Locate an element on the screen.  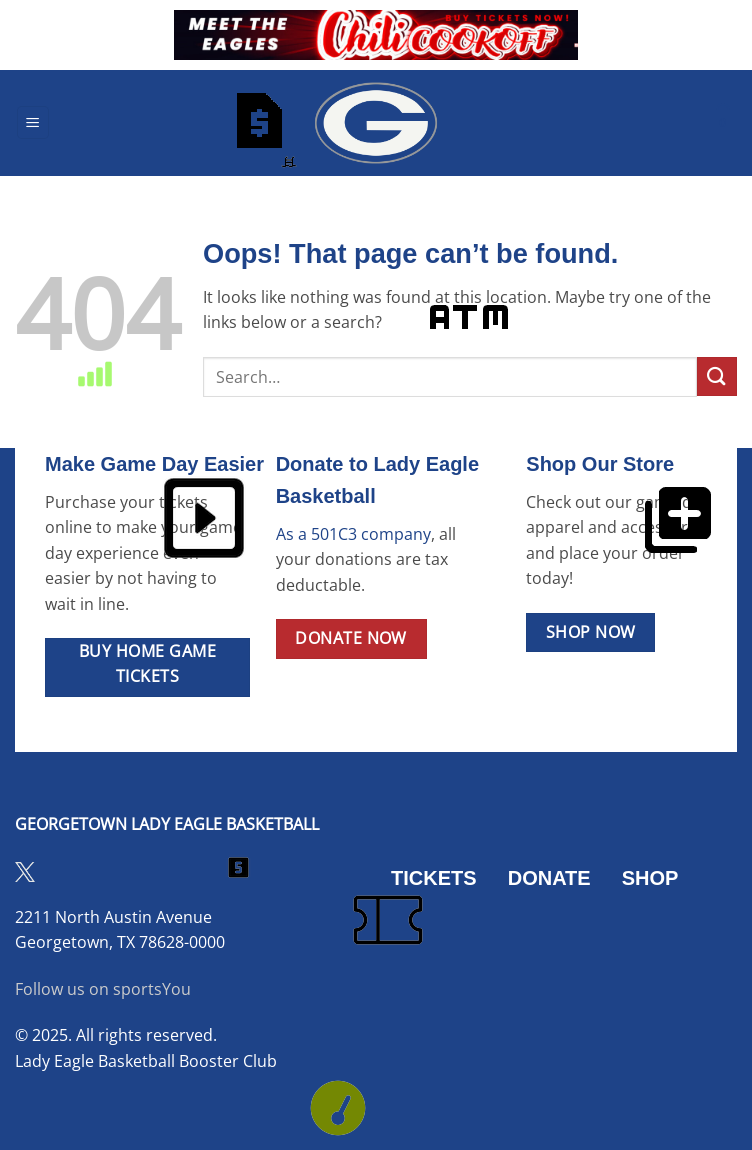
add to queue is located at coordinates (678, 520).